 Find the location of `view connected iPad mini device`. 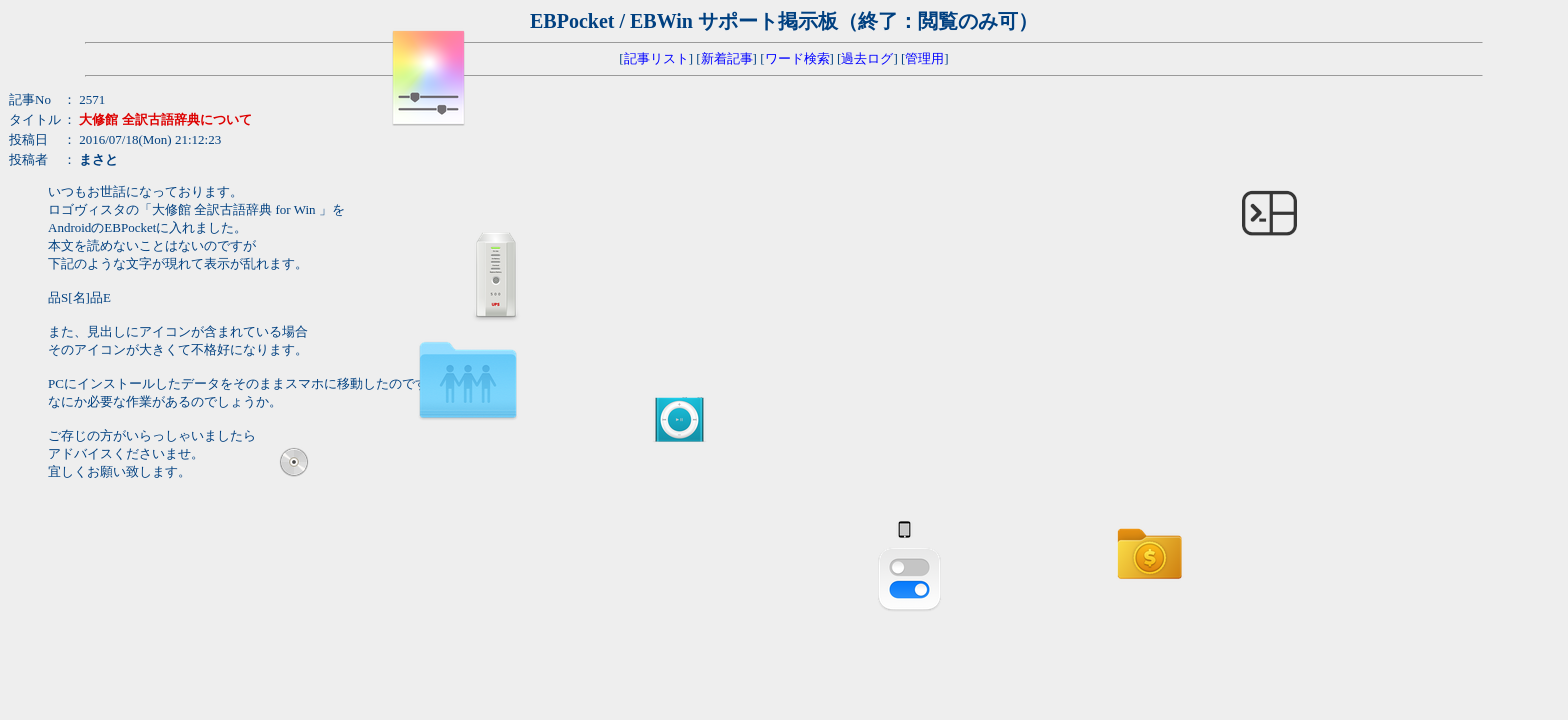

view connected iPad mini device is located at coordinates (904, 529).